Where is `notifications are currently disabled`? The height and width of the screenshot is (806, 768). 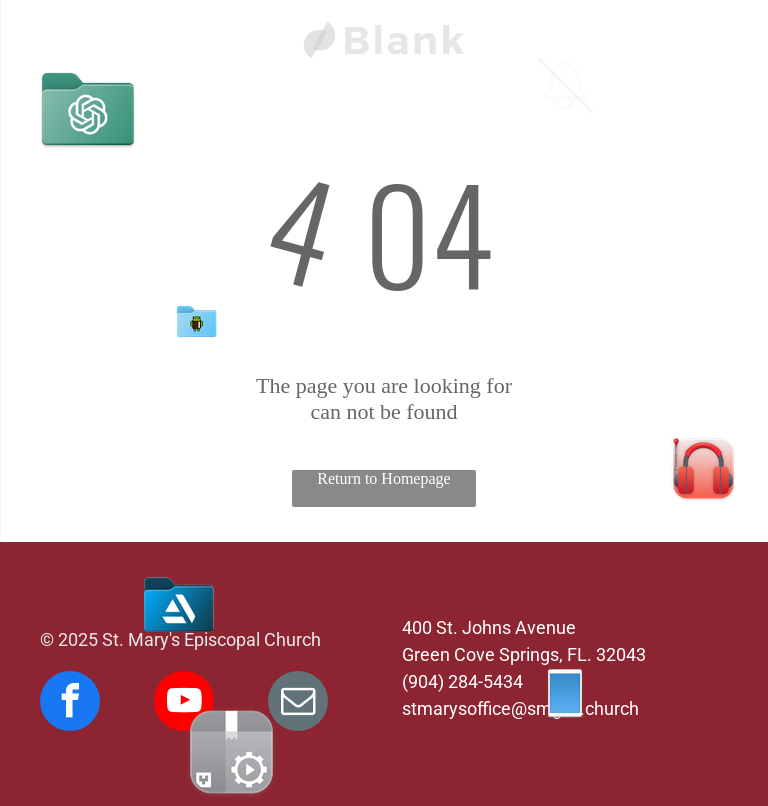
notifications are currently disabled is located at coordinates (565, 85).